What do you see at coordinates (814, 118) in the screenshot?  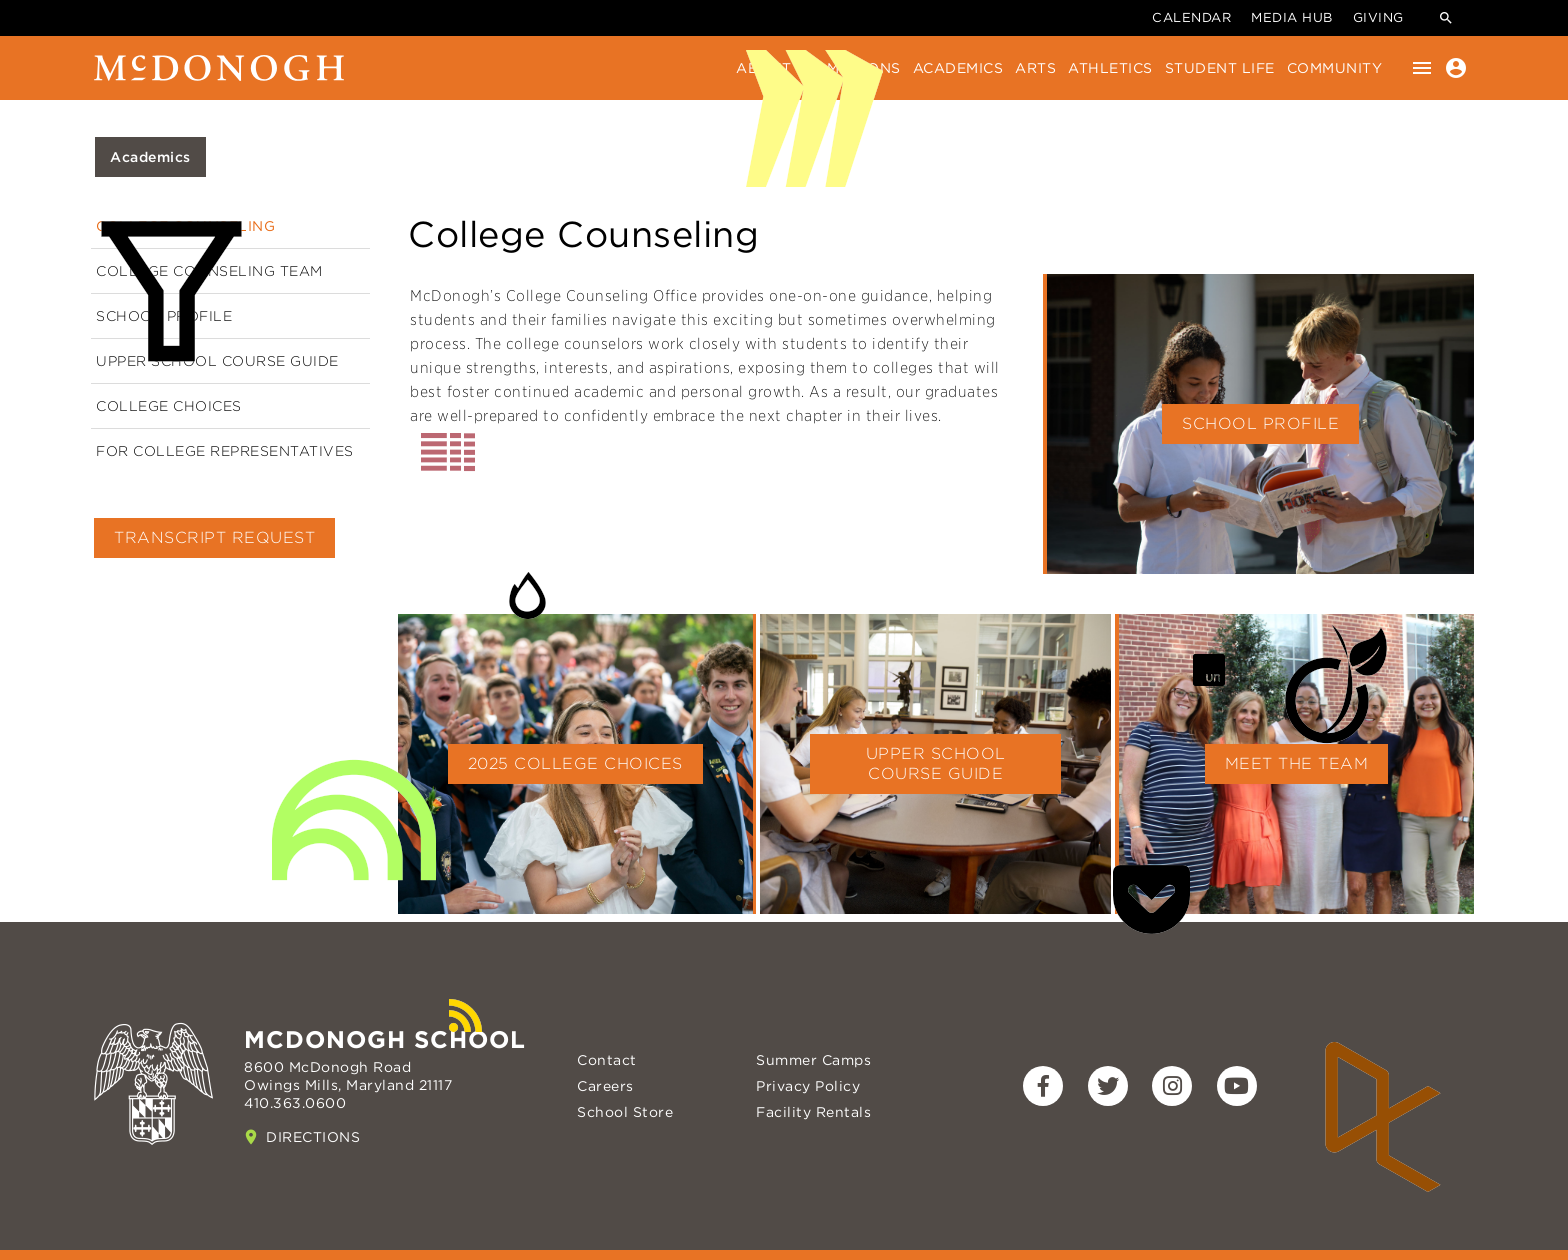 I see `open Miro collaborative whiteboard app` at bounding box center [814, 118].